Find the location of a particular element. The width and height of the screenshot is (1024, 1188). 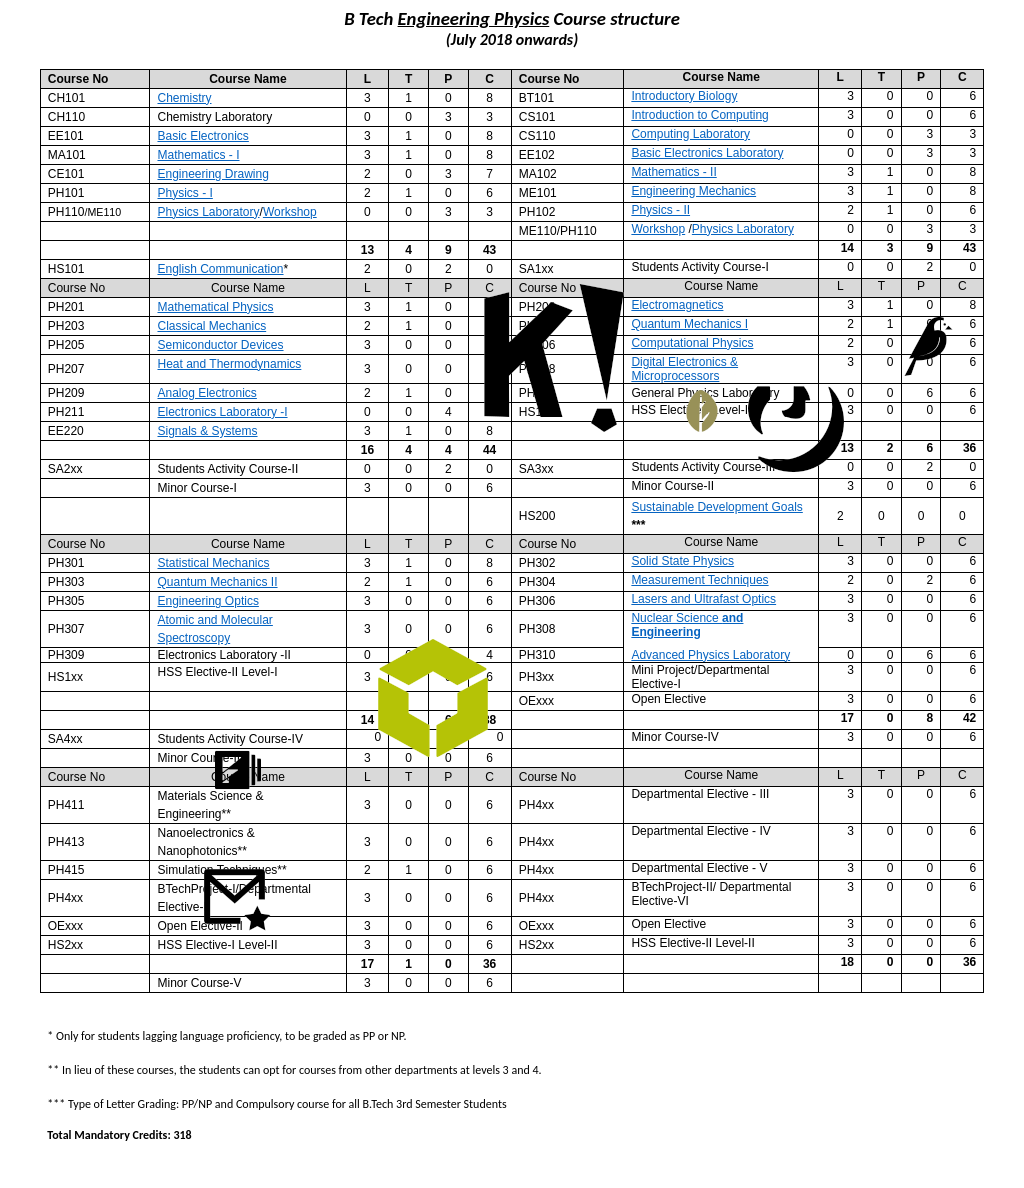

visit genius lyrics website is located at coordinates (796, 429).